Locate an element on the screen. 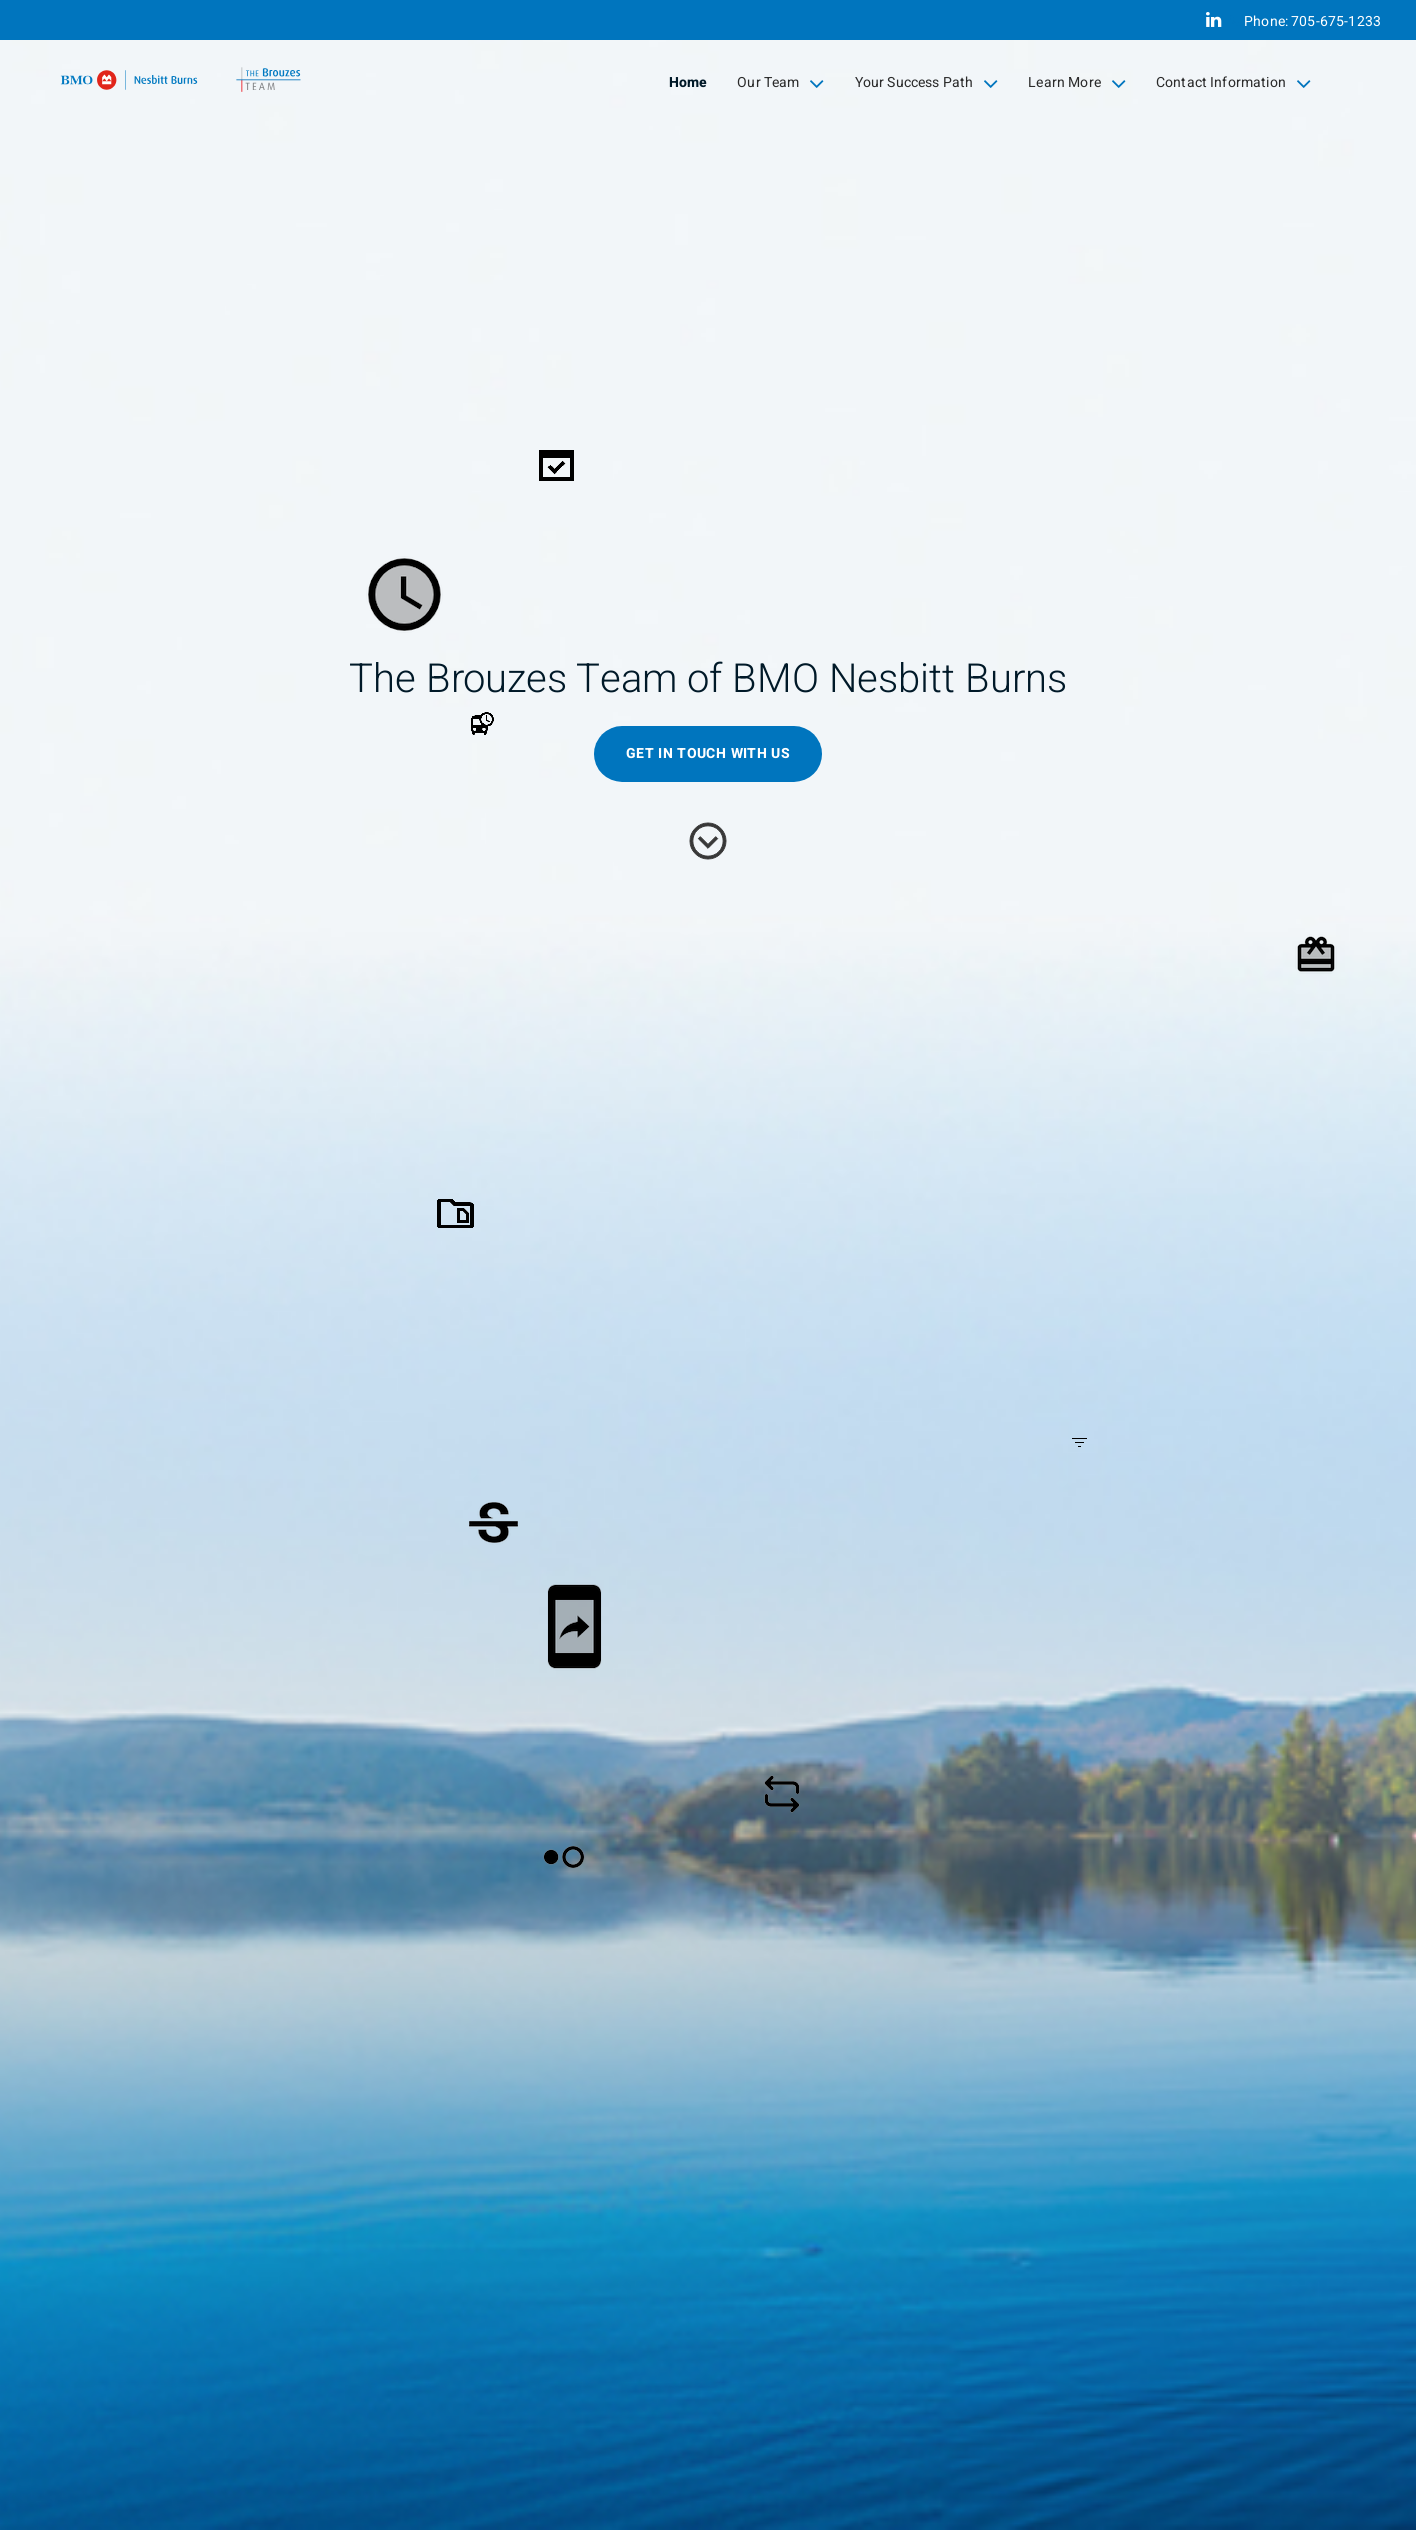 Image resolution: width=1416 pixels, height=2530 pixels. view bus departure times is located at coordinates (482, 723).